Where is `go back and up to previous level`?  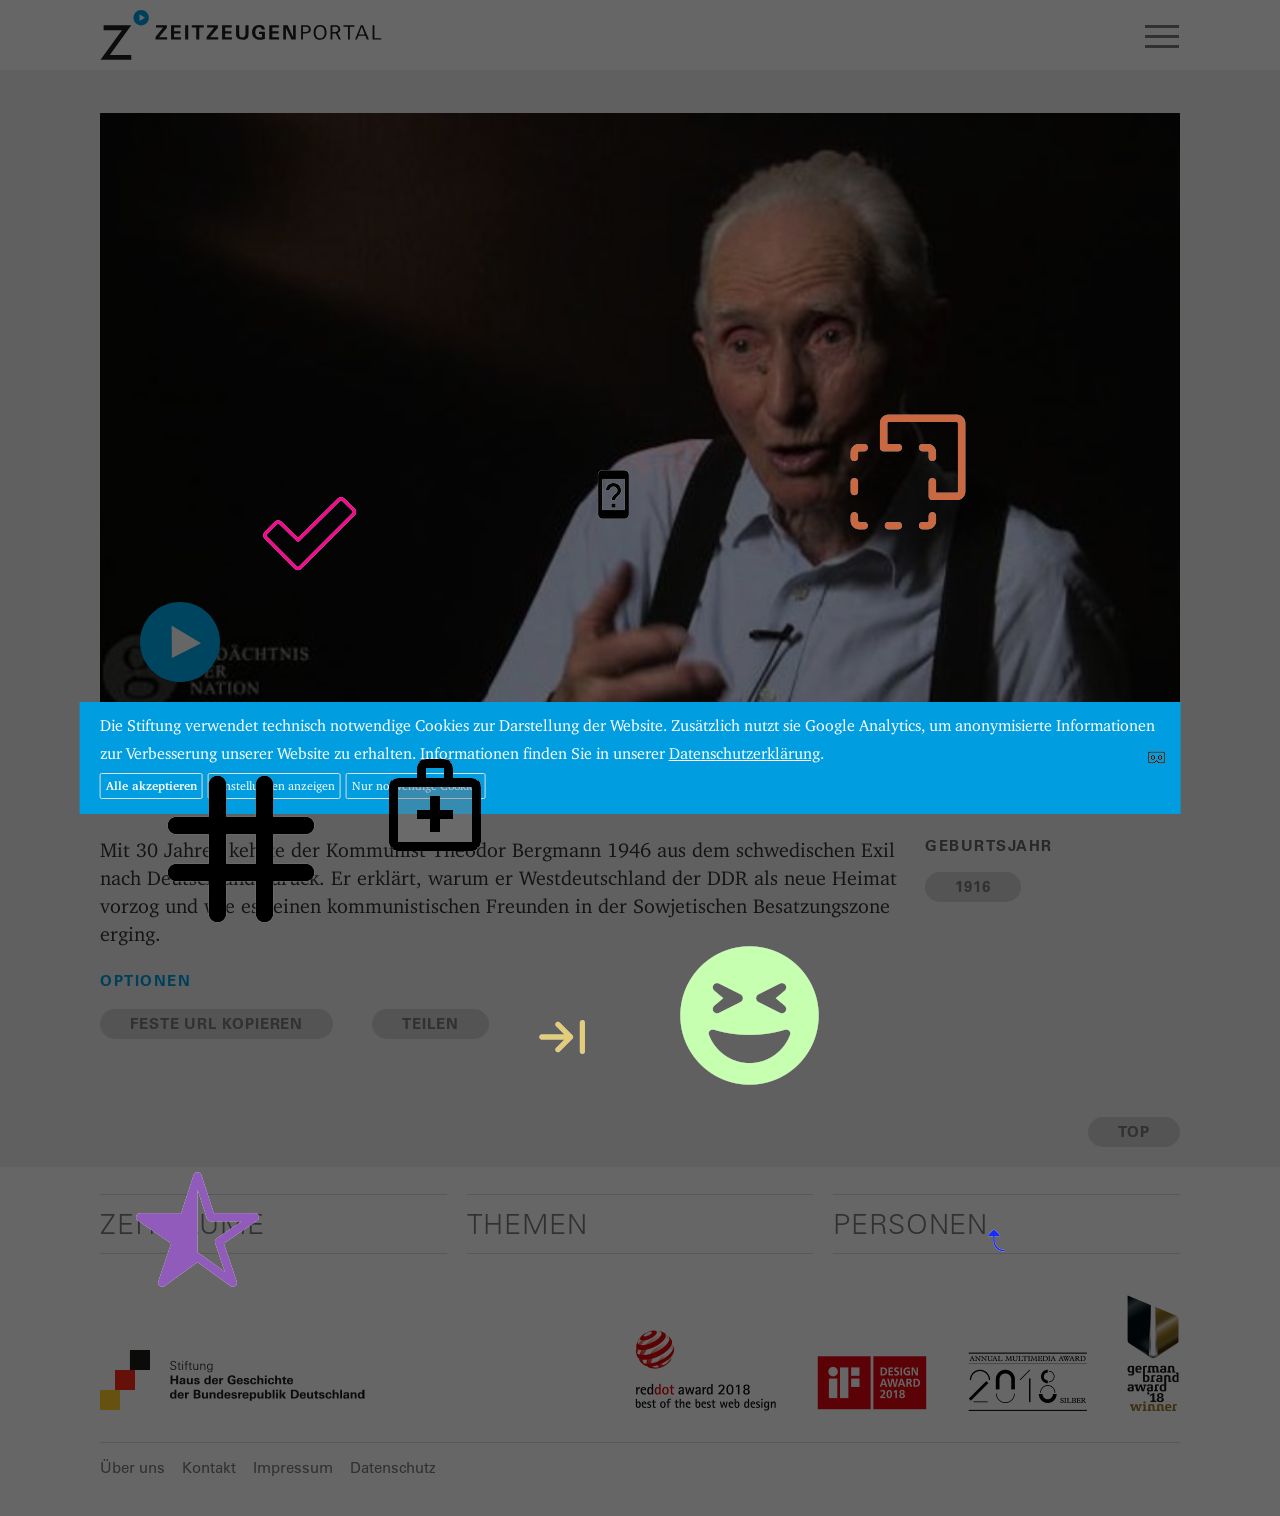 go back and up to previous level is located at coordinates (996, 1240).